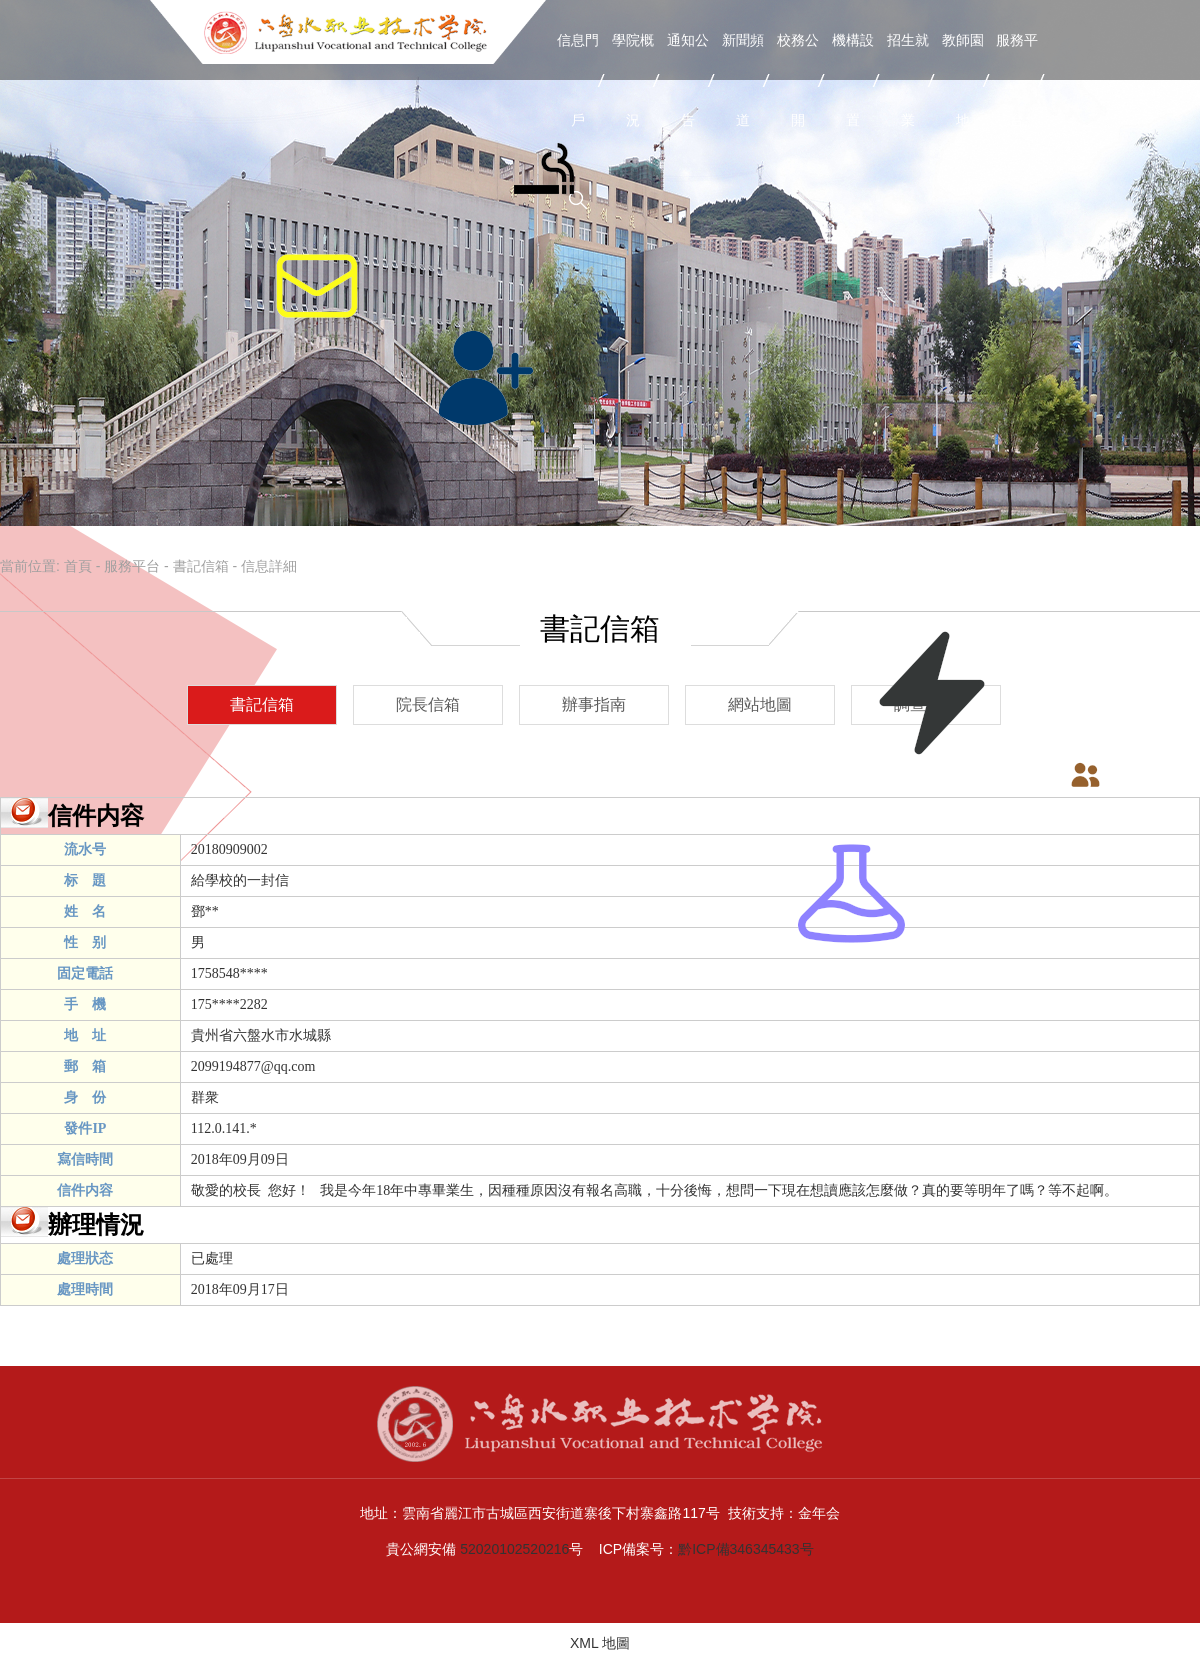 The height and width of the screenshot is (1664, 1200). Describe the element at coordinates (544, 173) in the screenshot. I see `indicates a designated smoking area` at that location.